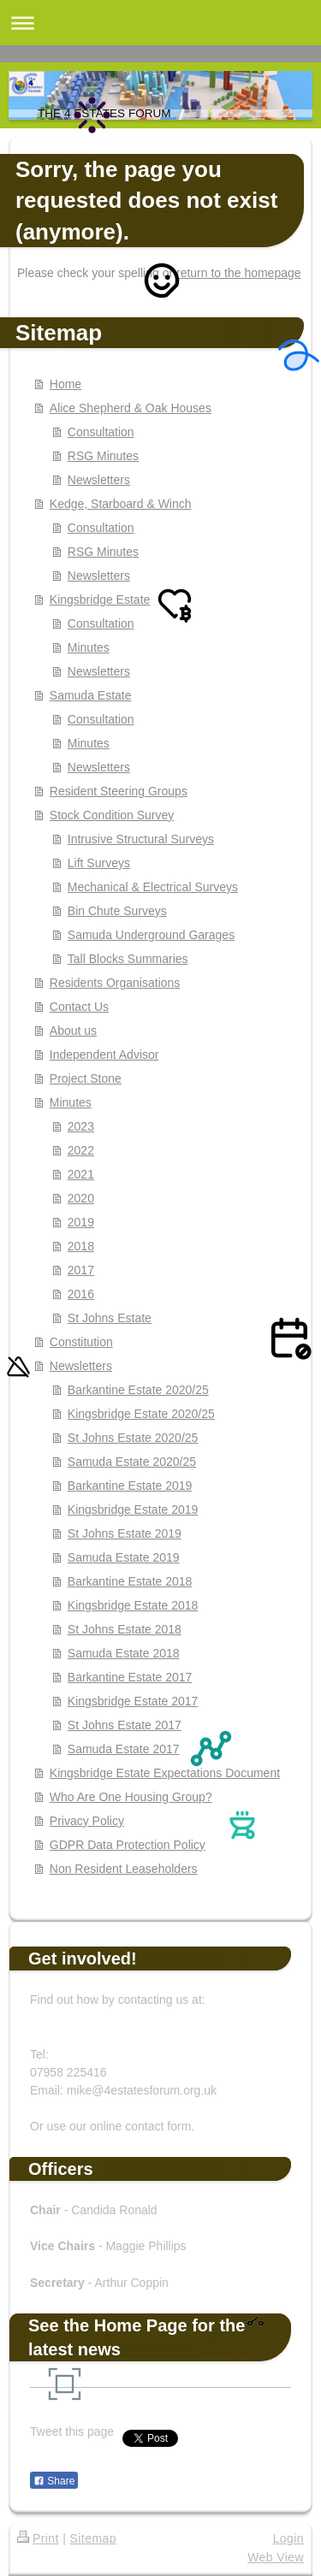 The height and width of the screenshot is (2576, 321). What do you see at coordinates (255, 2323) in the screenshot?
I see `indicates circuit is disconnected or open` at bounding box center [255, 2323].